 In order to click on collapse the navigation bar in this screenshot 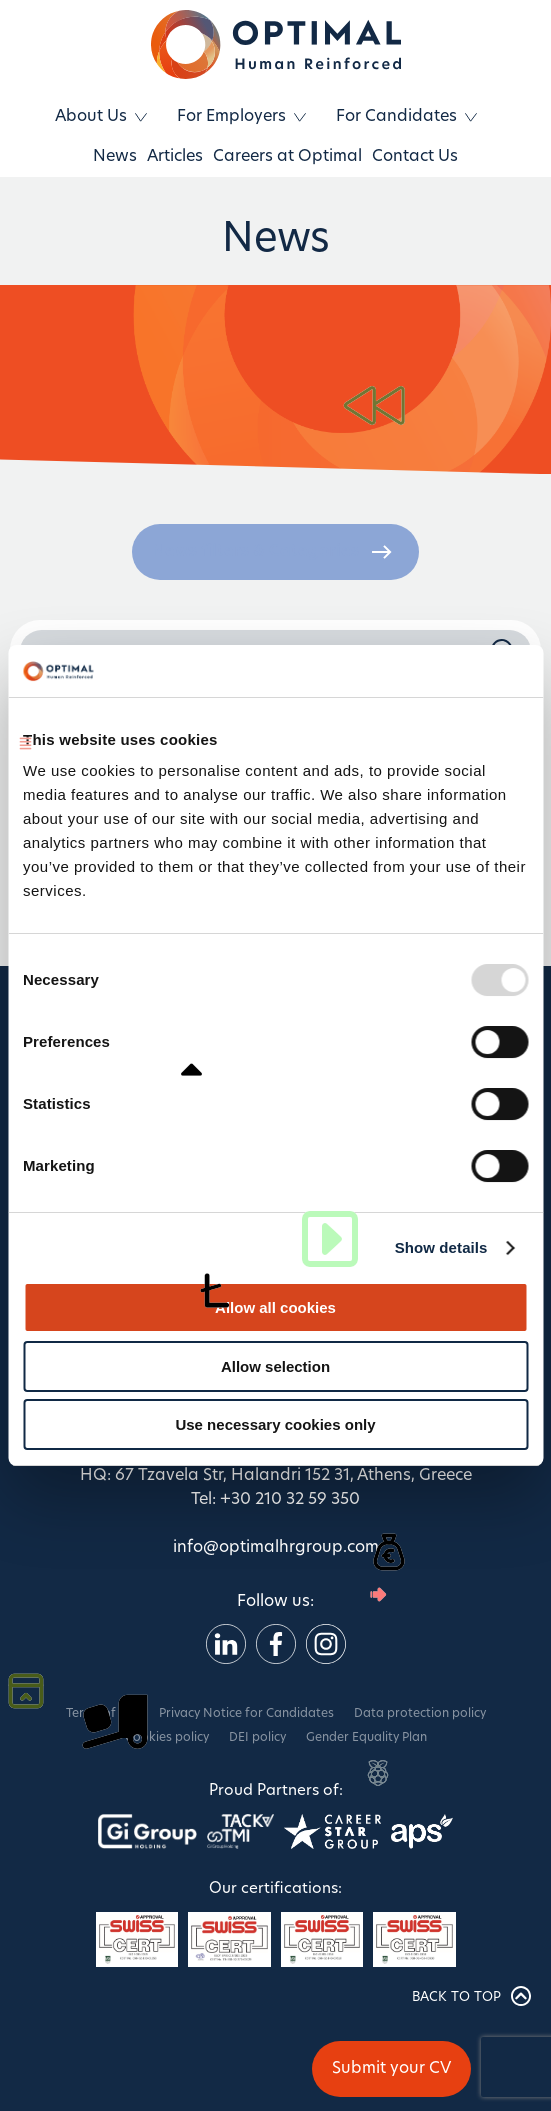, I will do `click(26, 1691)`.